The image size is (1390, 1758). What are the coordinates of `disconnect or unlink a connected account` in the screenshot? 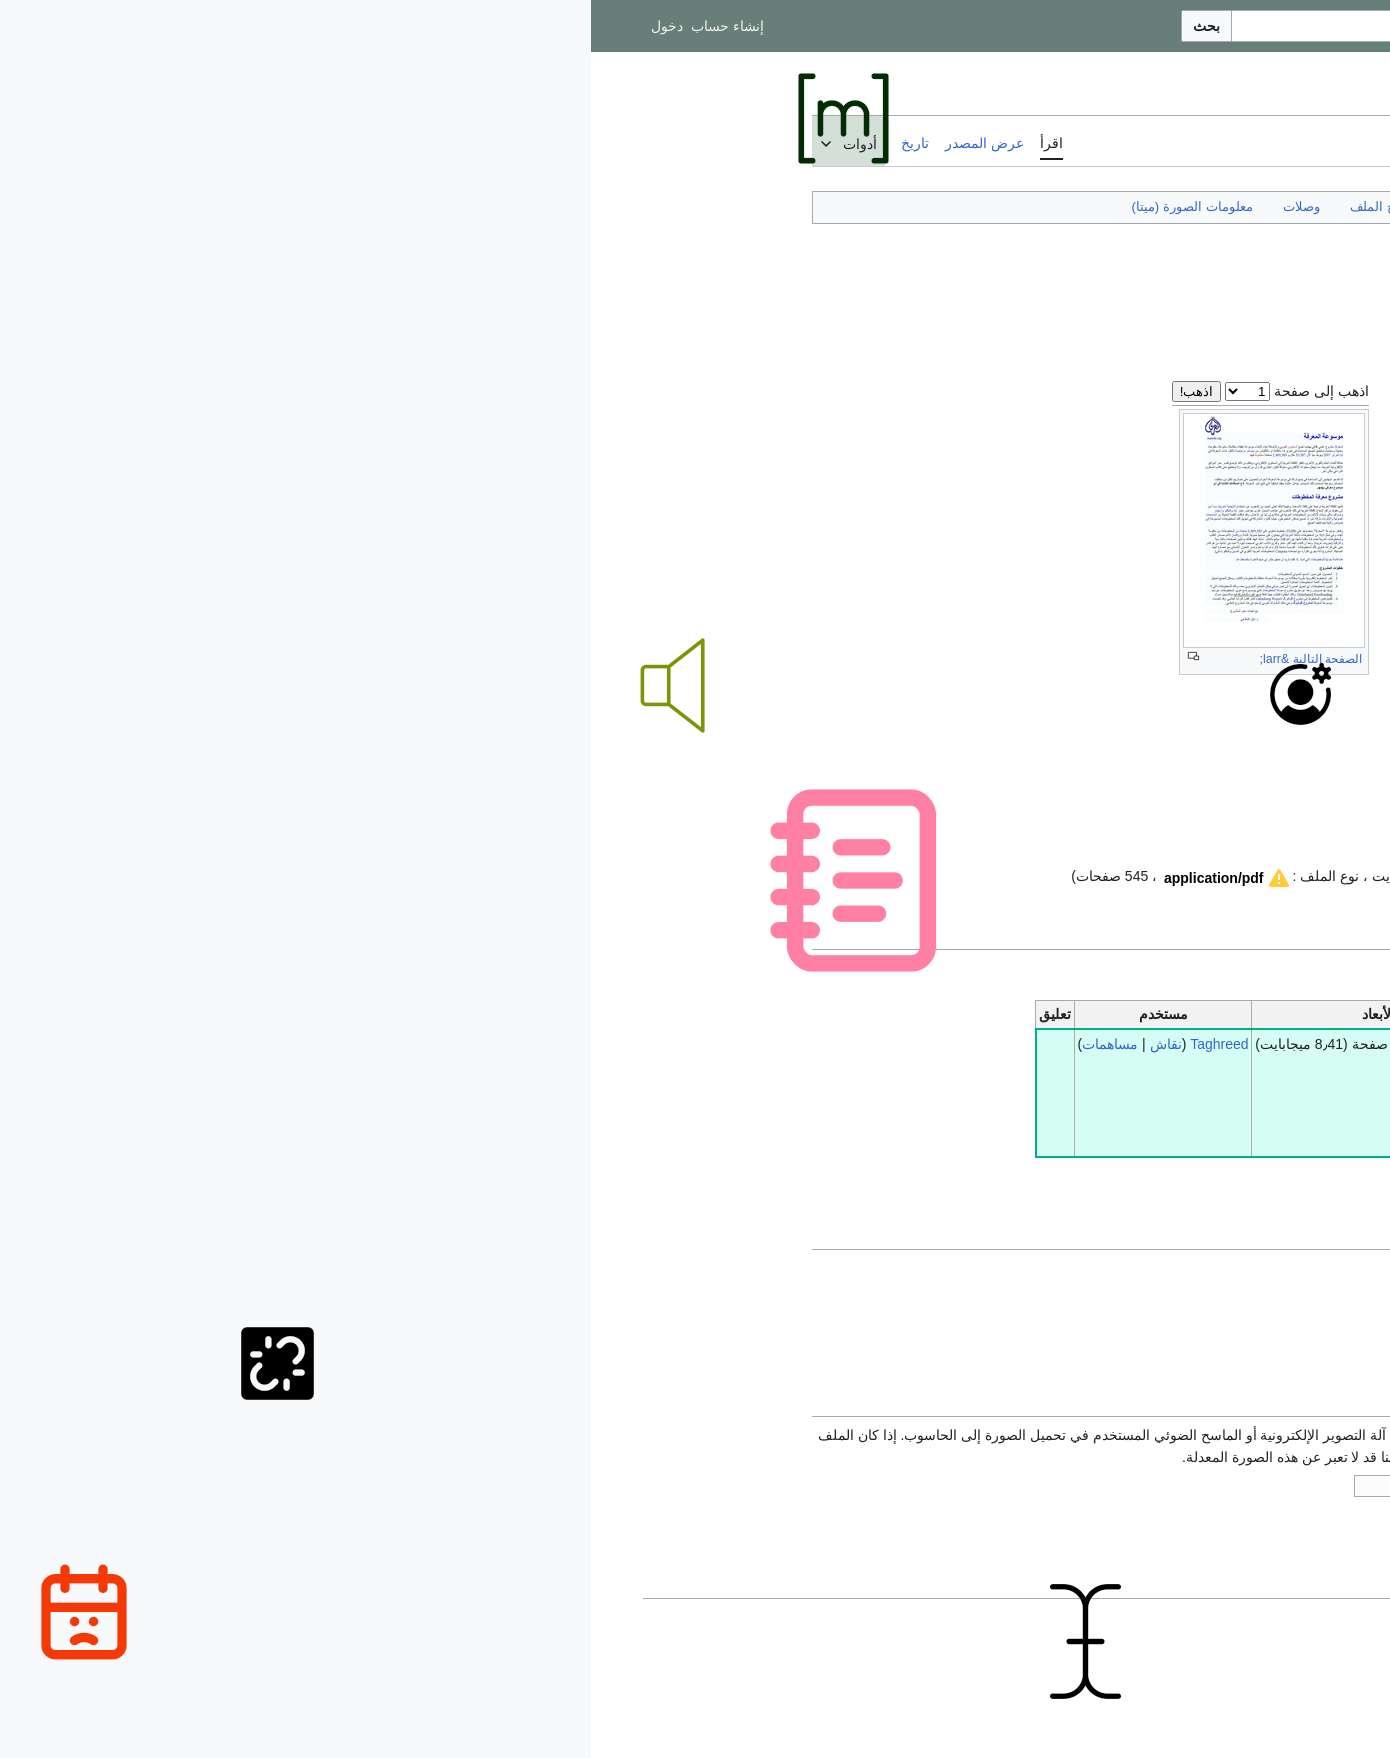 It's located at (277, 1363).